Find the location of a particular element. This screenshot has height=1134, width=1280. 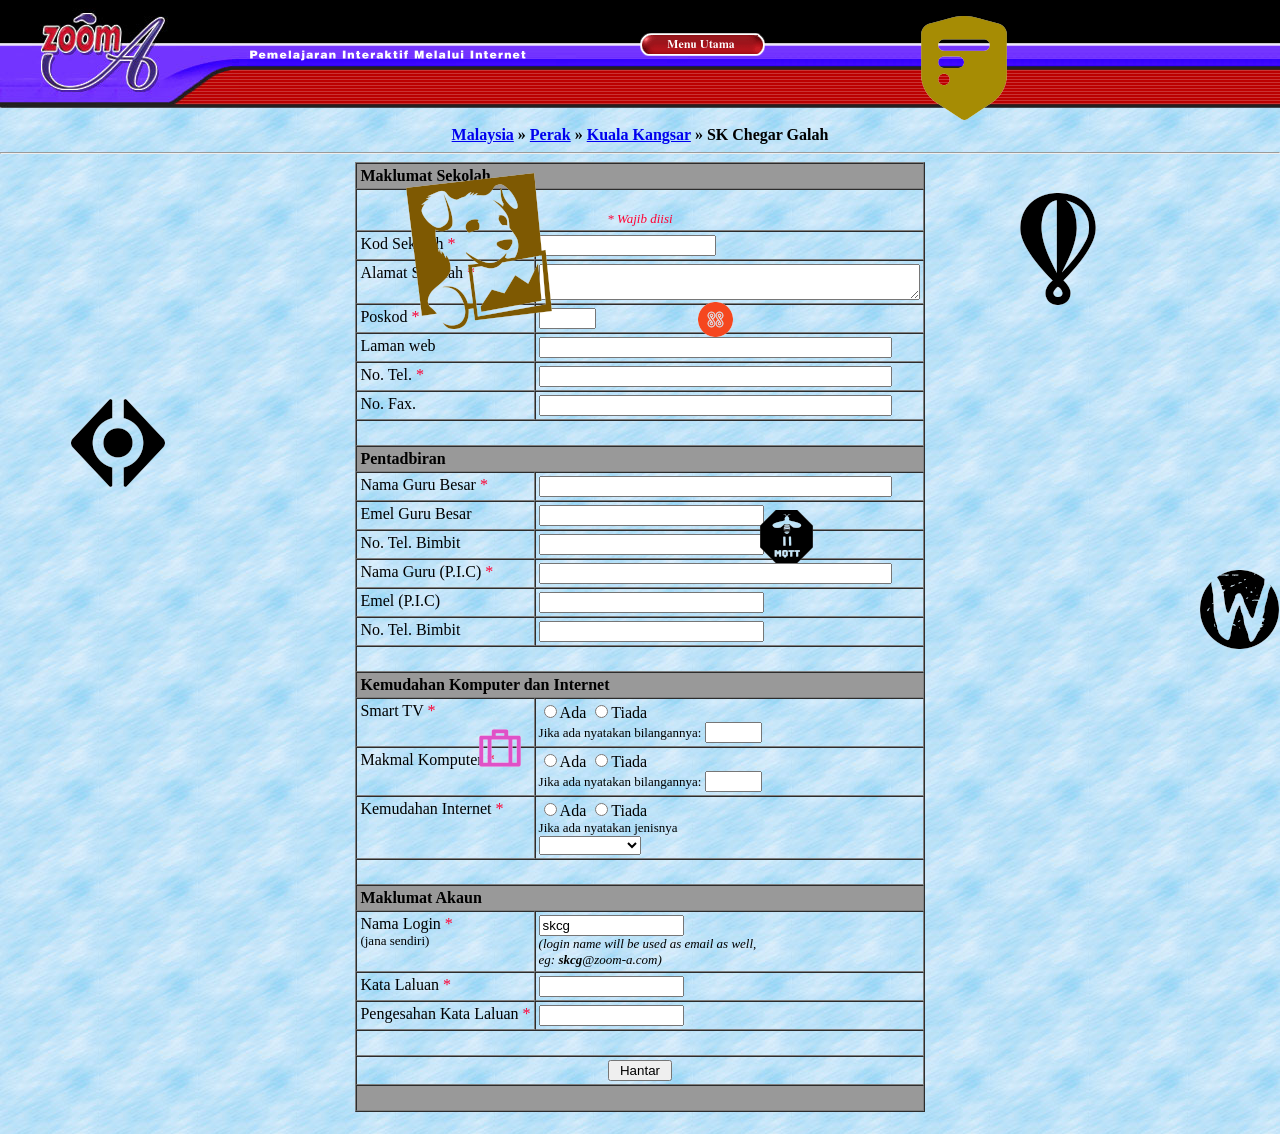

wayland display server protocol logo is located at coordinates (1239, 609).